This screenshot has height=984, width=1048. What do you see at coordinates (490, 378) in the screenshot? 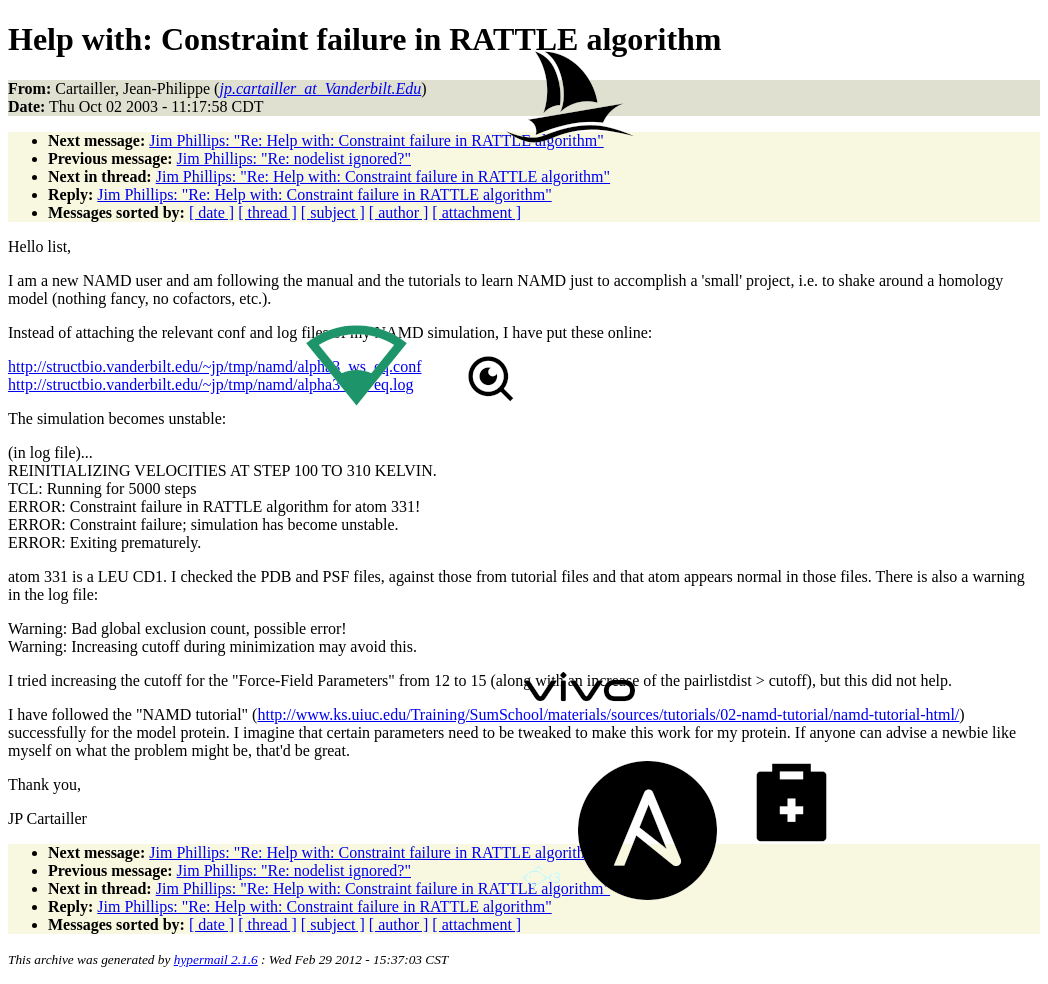
I see `search with visual recognition` at bounding box center [490, 378].